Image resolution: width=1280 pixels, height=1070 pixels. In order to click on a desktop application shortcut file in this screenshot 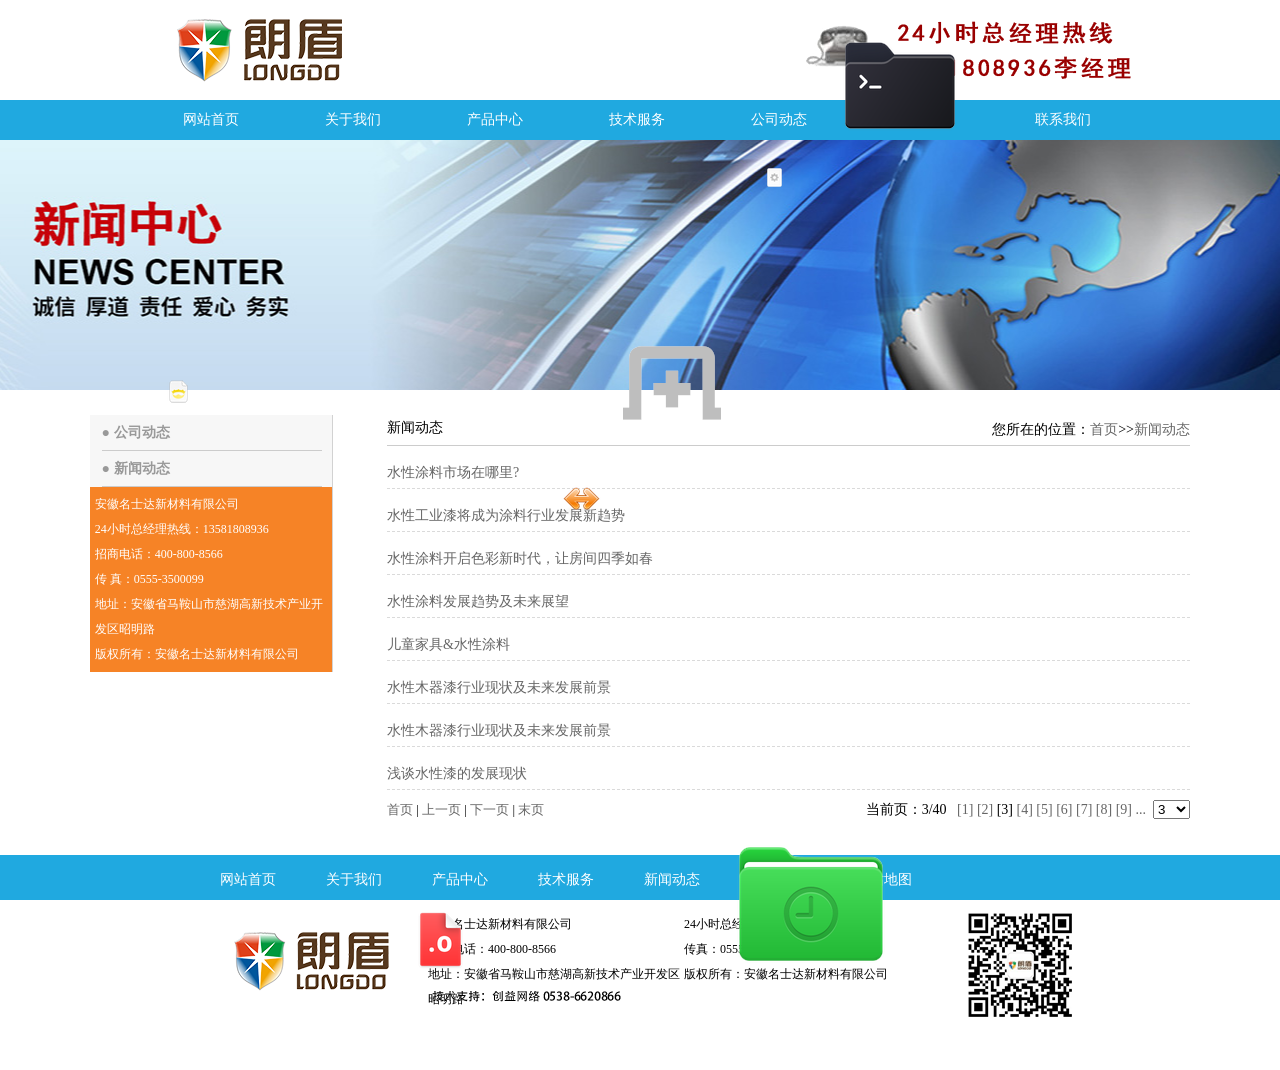, I will do `click(774, 177)`.